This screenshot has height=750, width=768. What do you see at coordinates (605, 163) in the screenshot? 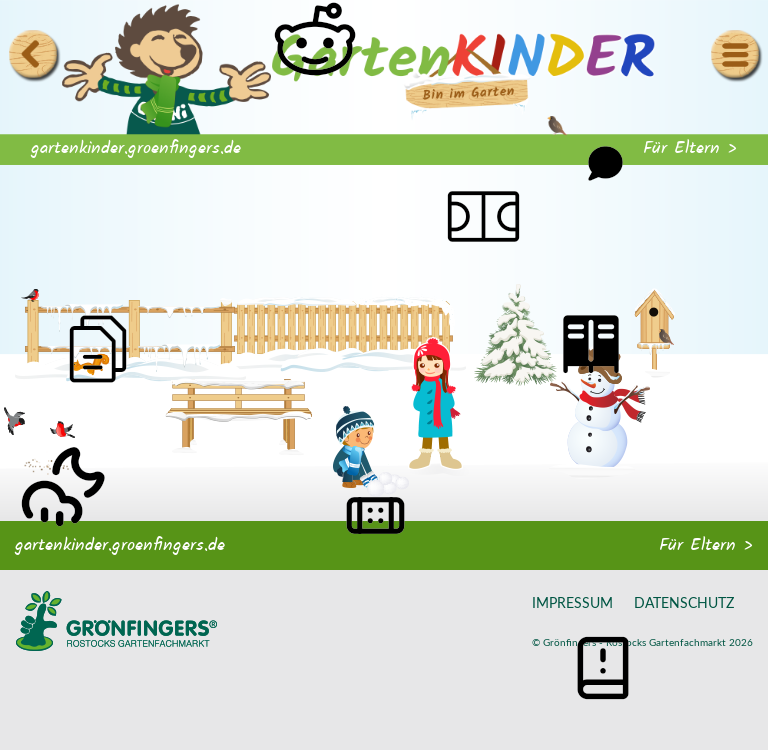
I see `open comments section` at bounding box center [605, 163].